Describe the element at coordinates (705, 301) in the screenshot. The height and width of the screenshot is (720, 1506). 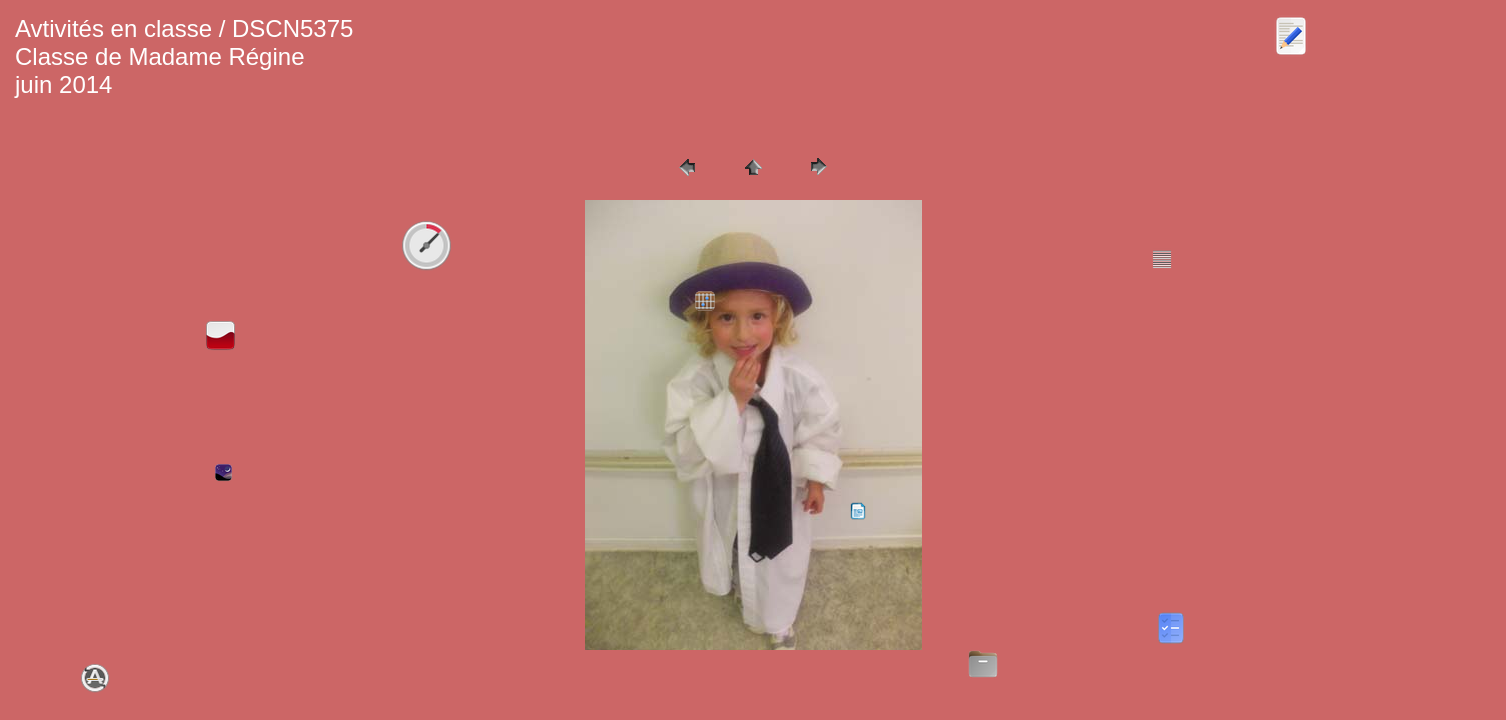
I see `open fretboard app for learning guitar chords` at that location.